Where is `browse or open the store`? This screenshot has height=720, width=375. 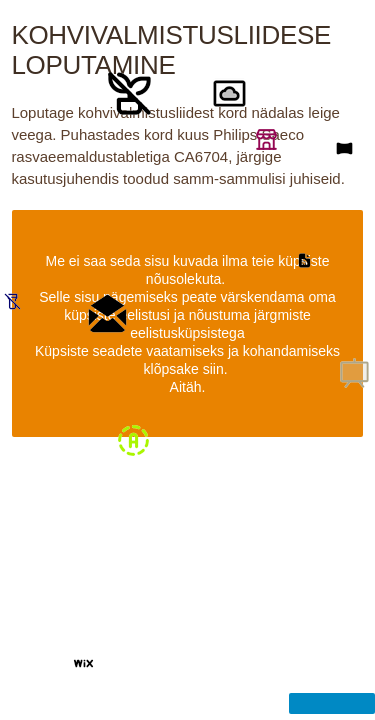 browse or open the store is located at coordinates (266, 139).